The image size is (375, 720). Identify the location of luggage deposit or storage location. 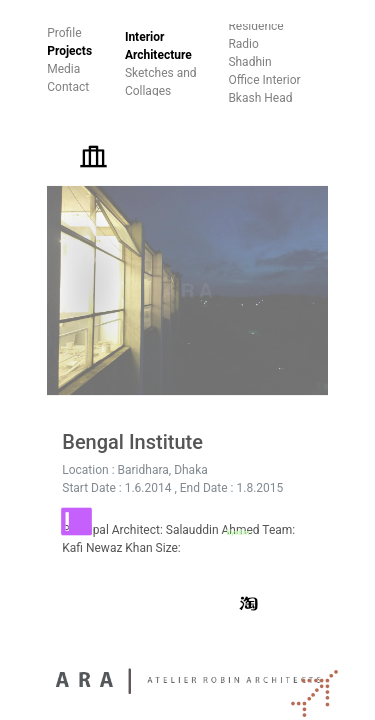
(93, 156).